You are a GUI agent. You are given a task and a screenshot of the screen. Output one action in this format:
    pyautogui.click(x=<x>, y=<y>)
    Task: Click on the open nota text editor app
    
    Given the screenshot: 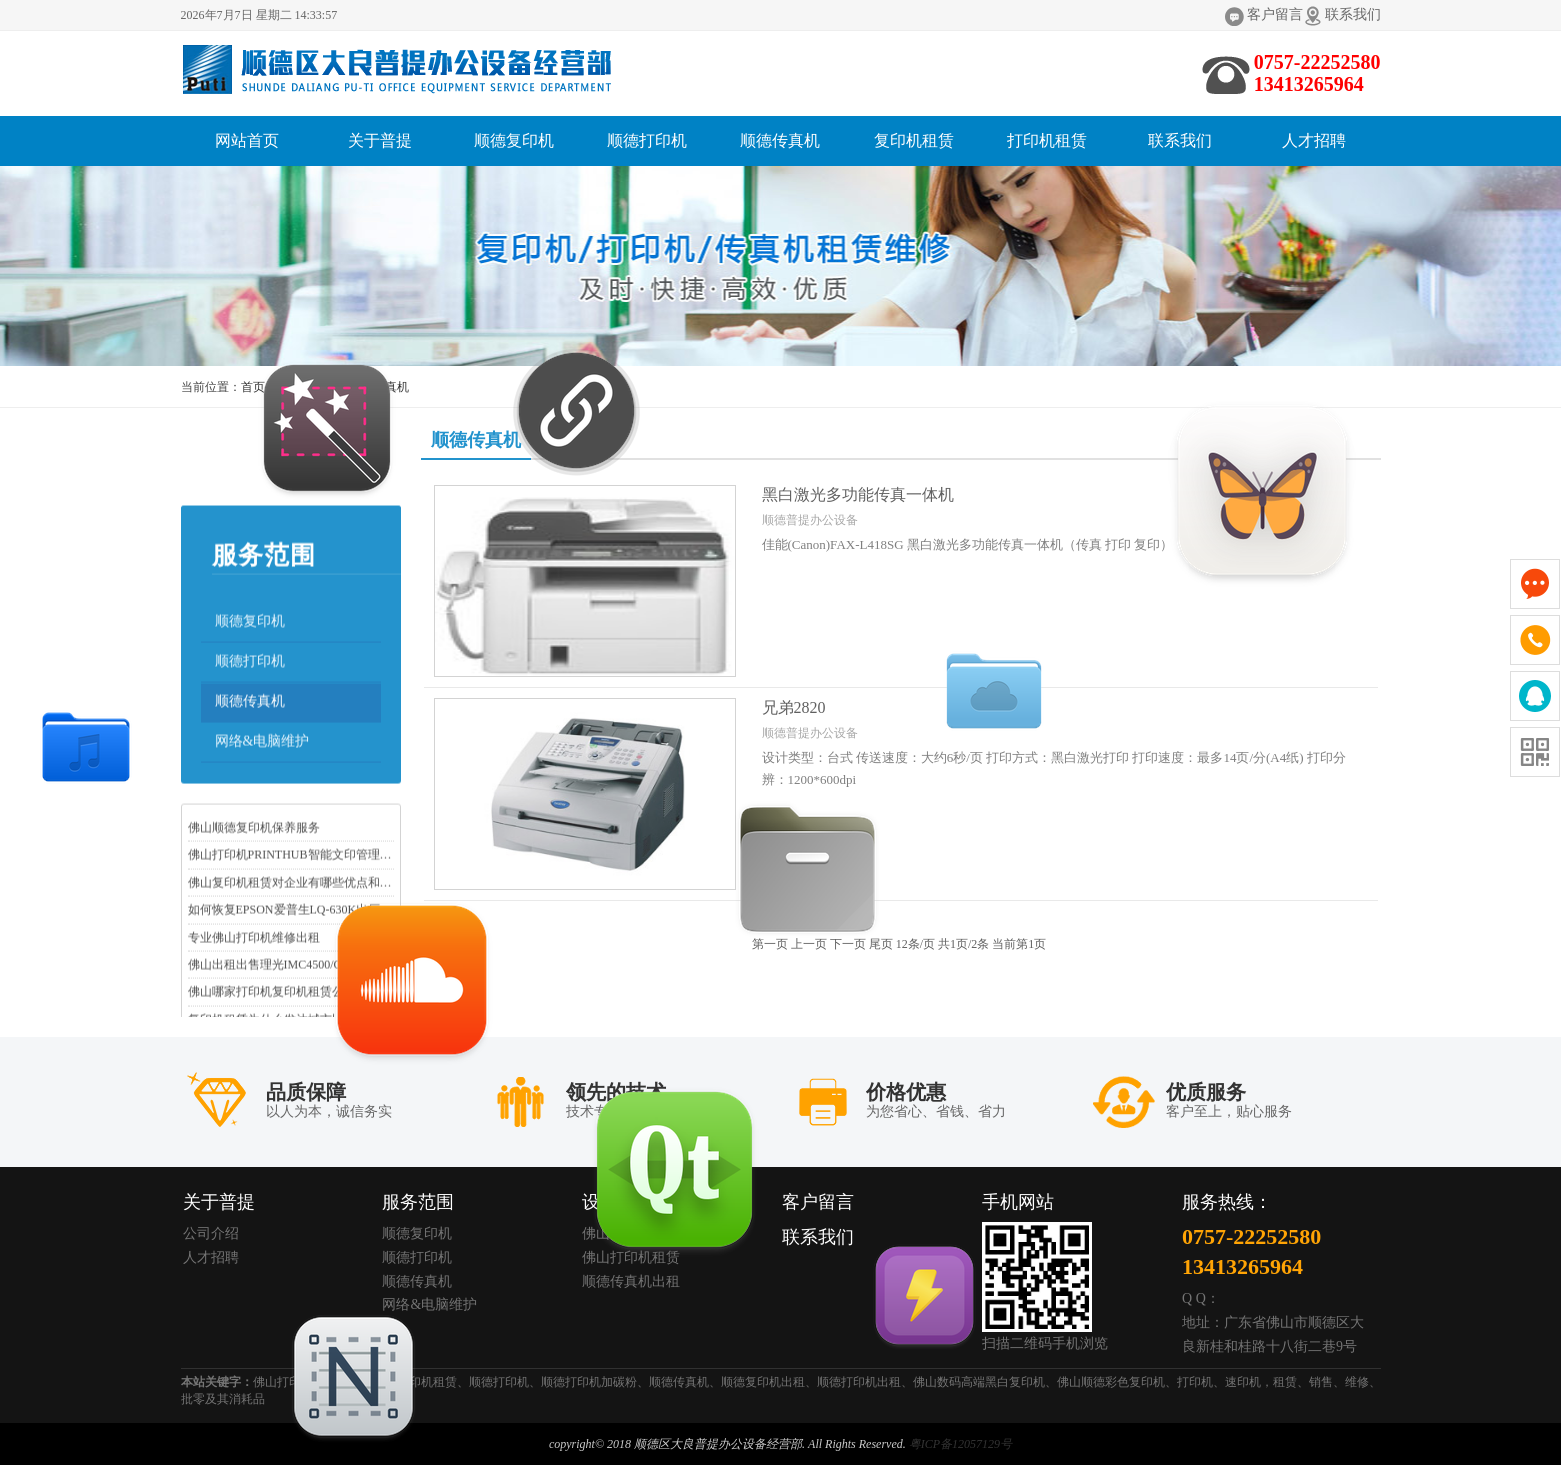 What is the action you would take?
    pyautogui.click(x=353, y=1376)
    